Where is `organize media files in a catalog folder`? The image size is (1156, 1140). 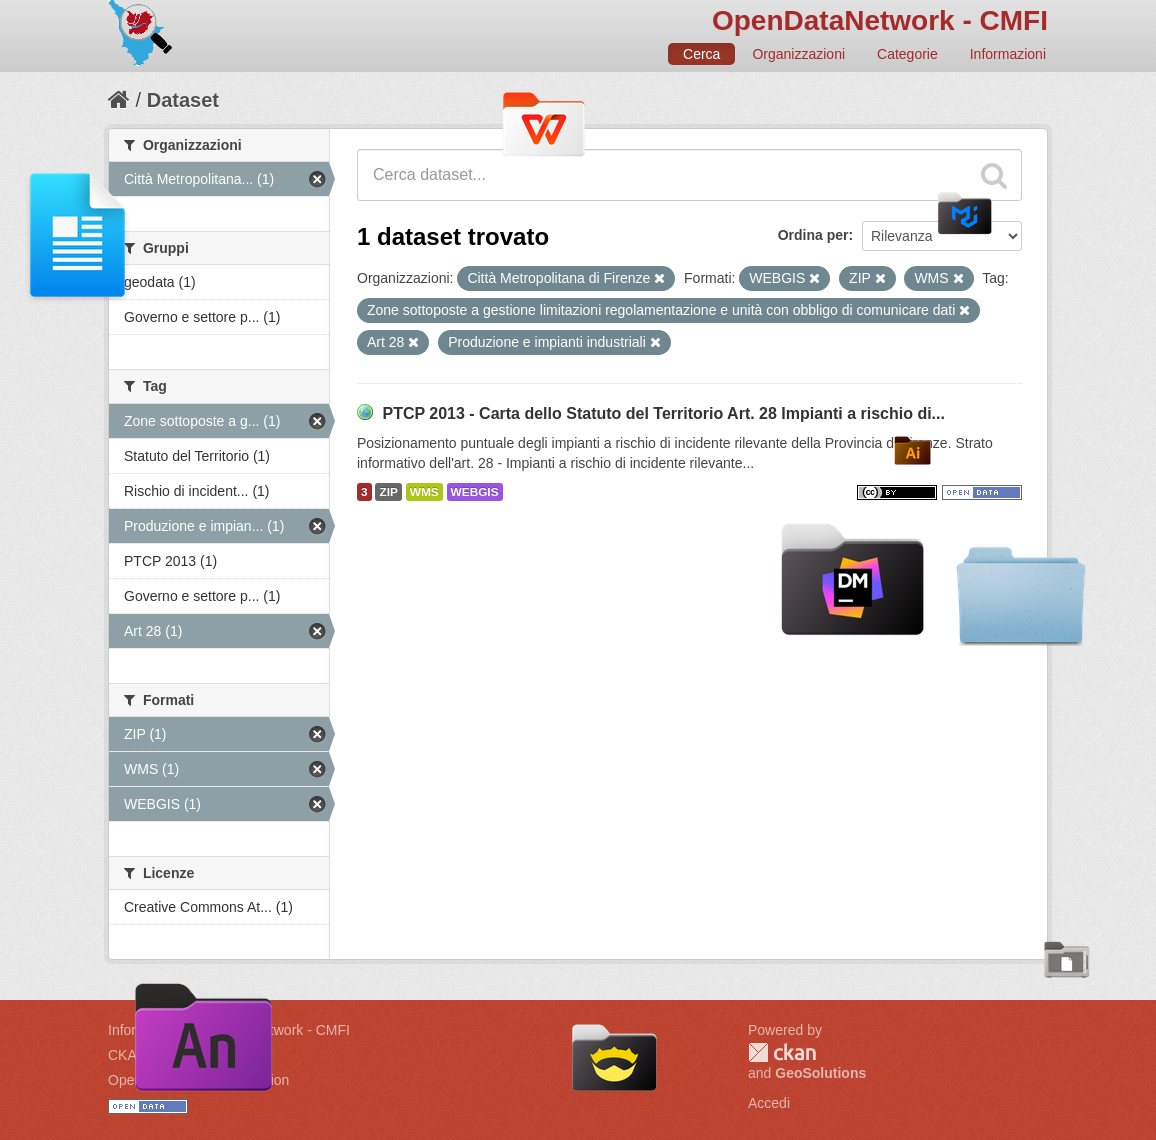 organize media files in a catalog folder is located at coordinates (1021, 596).